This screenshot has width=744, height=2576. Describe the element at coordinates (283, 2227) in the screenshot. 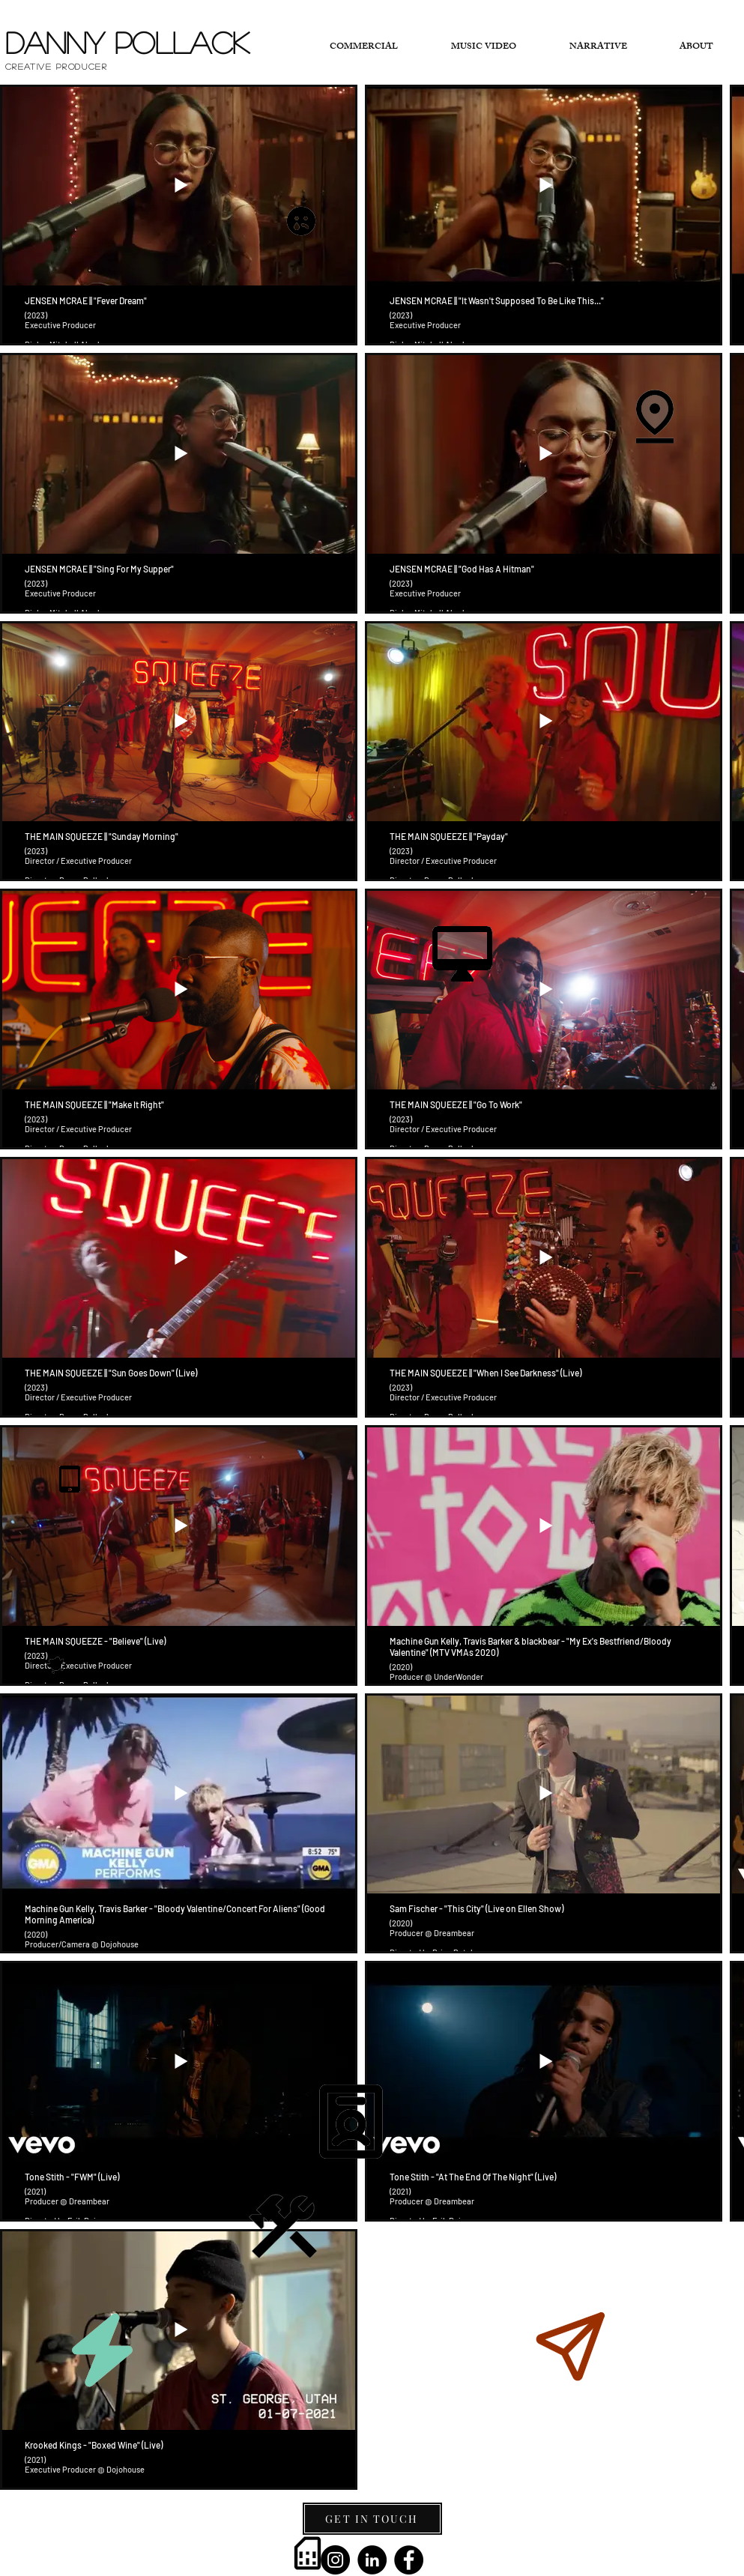

I see `access settings or tools` at that location.